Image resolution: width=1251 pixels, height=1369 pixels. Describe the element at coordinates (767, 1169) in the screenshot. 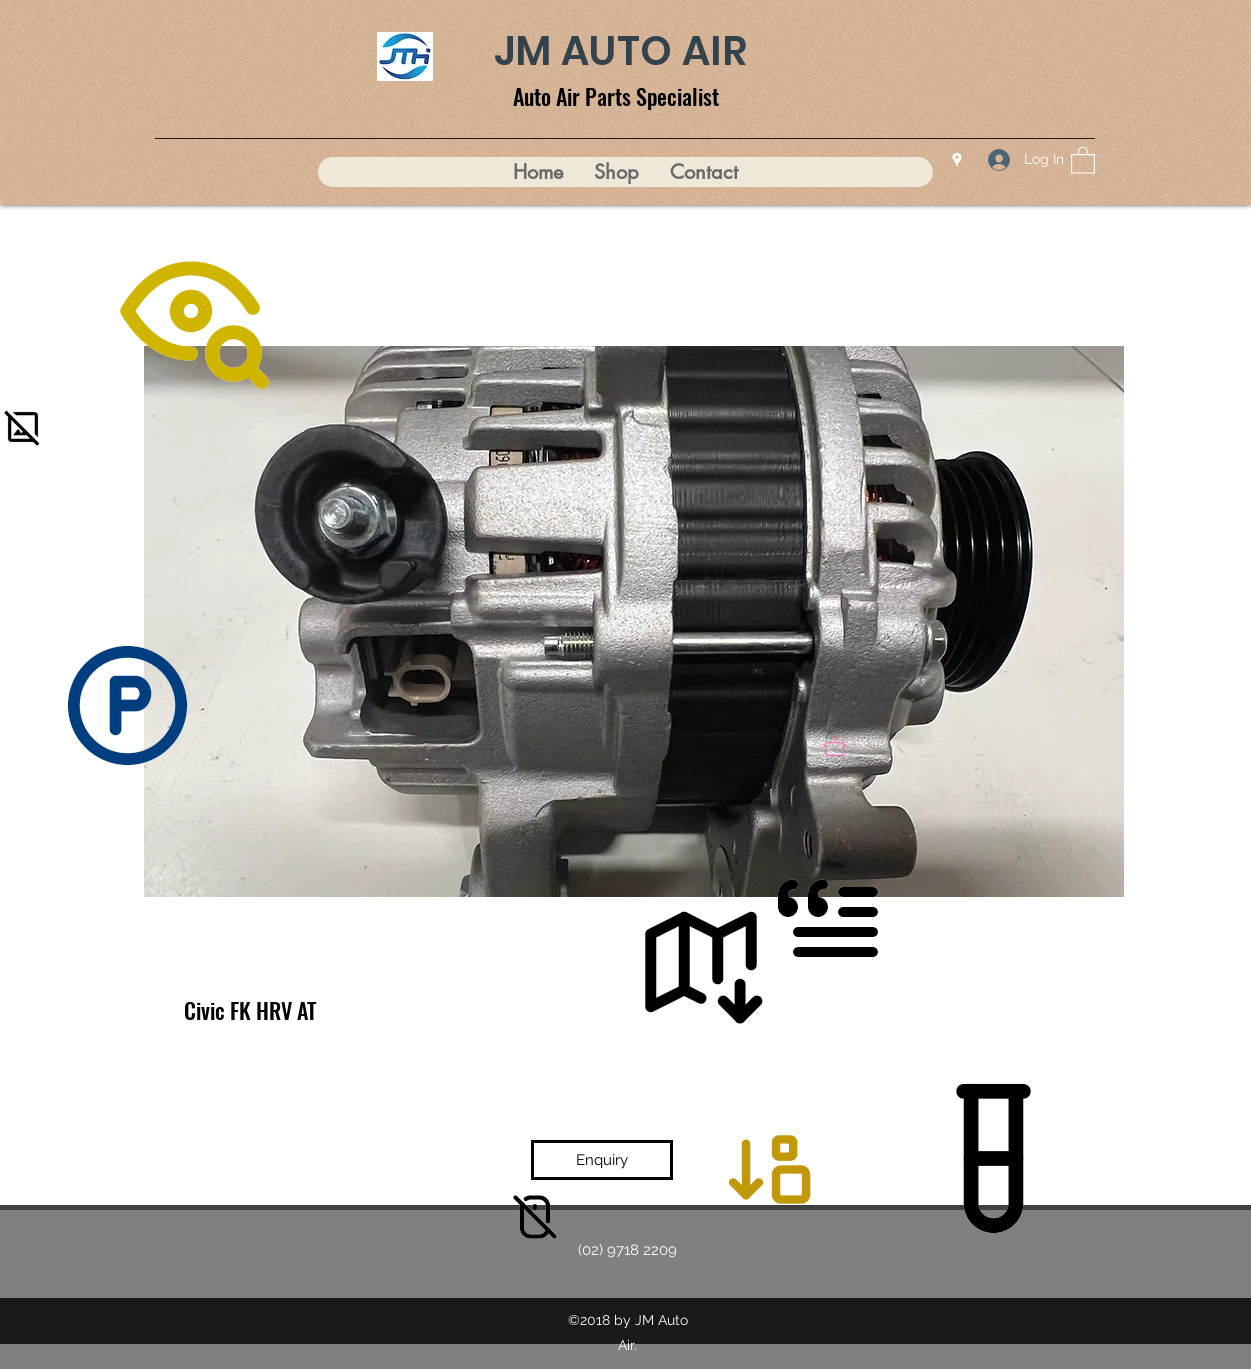

I see `sort items from smallest to largest` at that location.